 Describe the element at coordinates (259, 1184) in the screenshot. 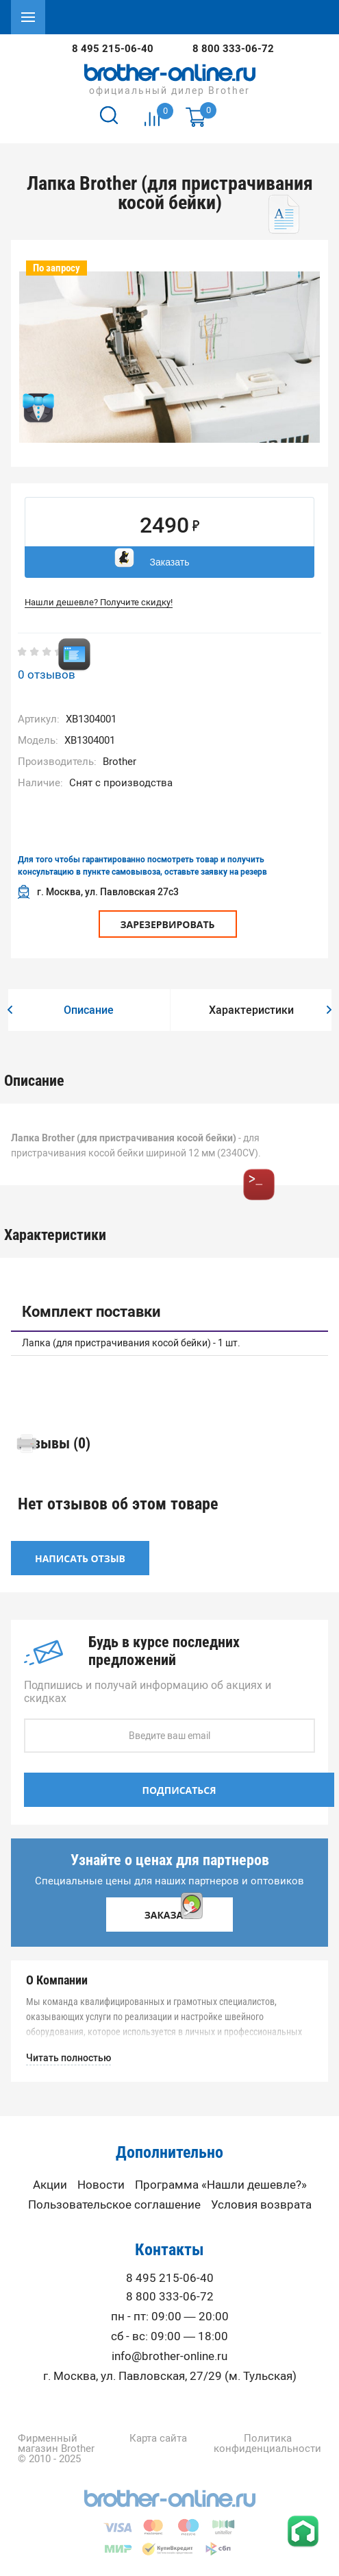

I see `open terminal with superuser/root privileges` at that location.